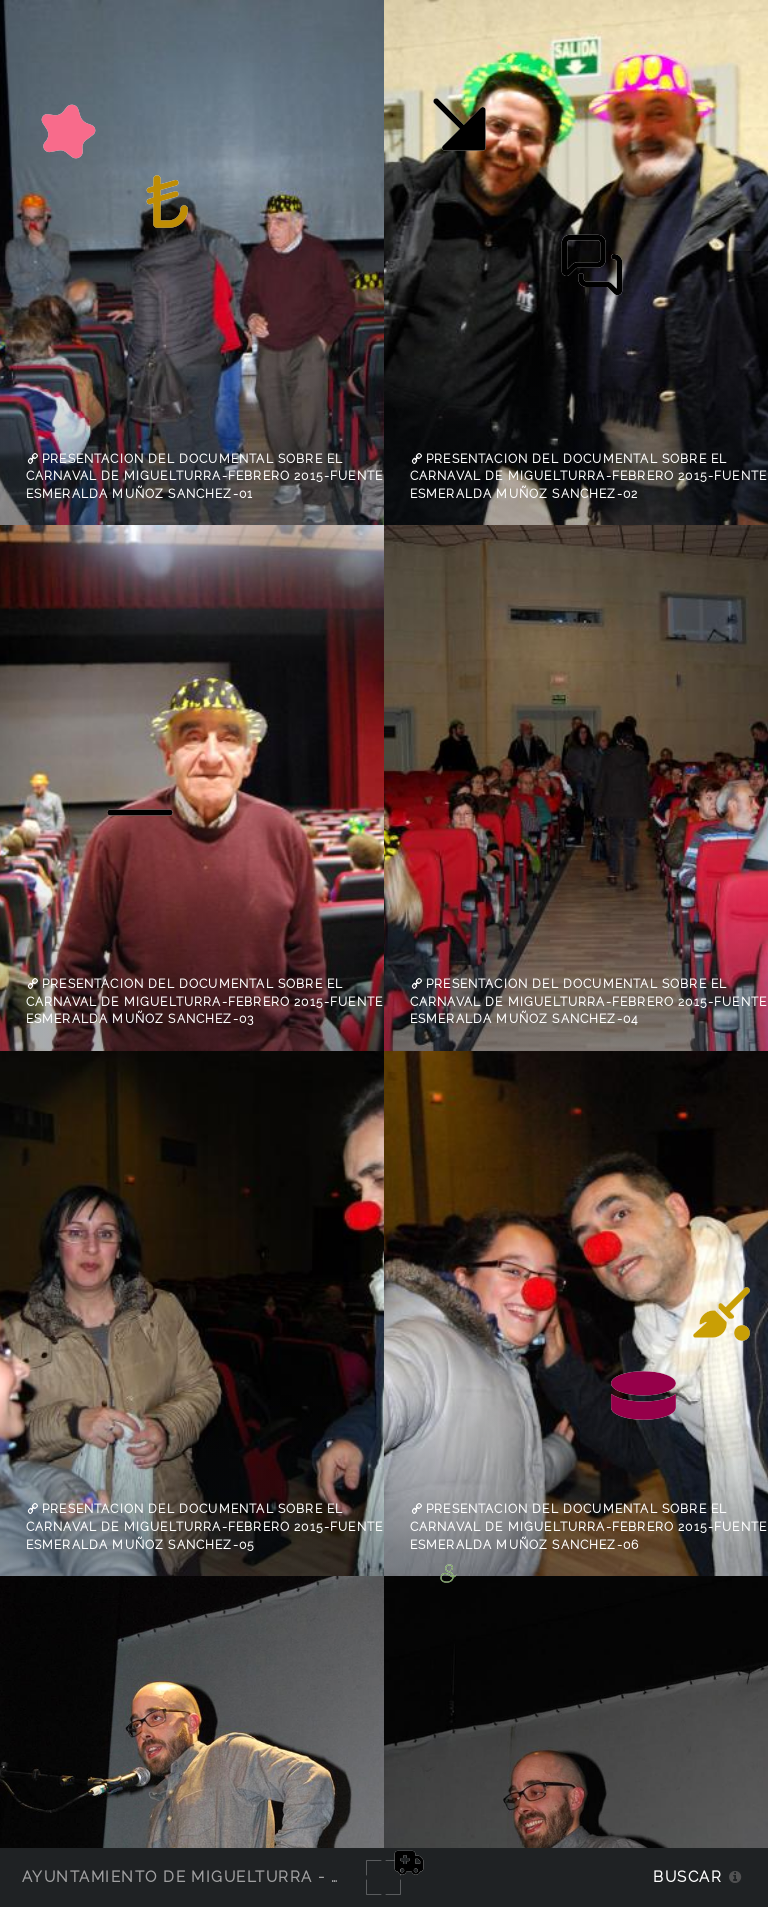 This screenshot has height=1907, width=768. Describe the element at coordinates (459, 124) in the screenshot. I see `navigate to the bottom-right corner` at that location.